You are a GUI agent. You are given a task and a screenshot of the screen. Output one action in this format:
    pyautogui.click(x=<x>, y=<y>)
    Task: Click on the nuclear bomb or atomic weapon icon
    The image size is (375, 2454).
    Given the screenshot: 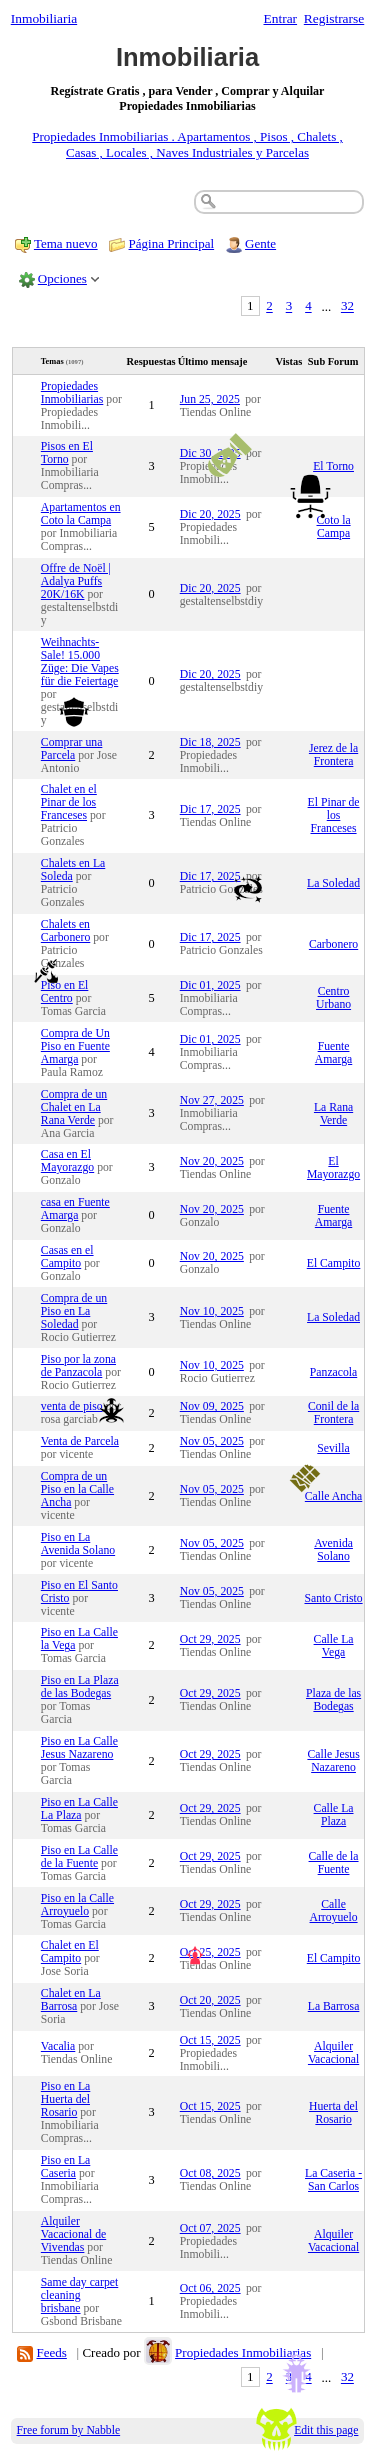 What is the action you would take?
    pyautogui.click(x=230, y=455)
    